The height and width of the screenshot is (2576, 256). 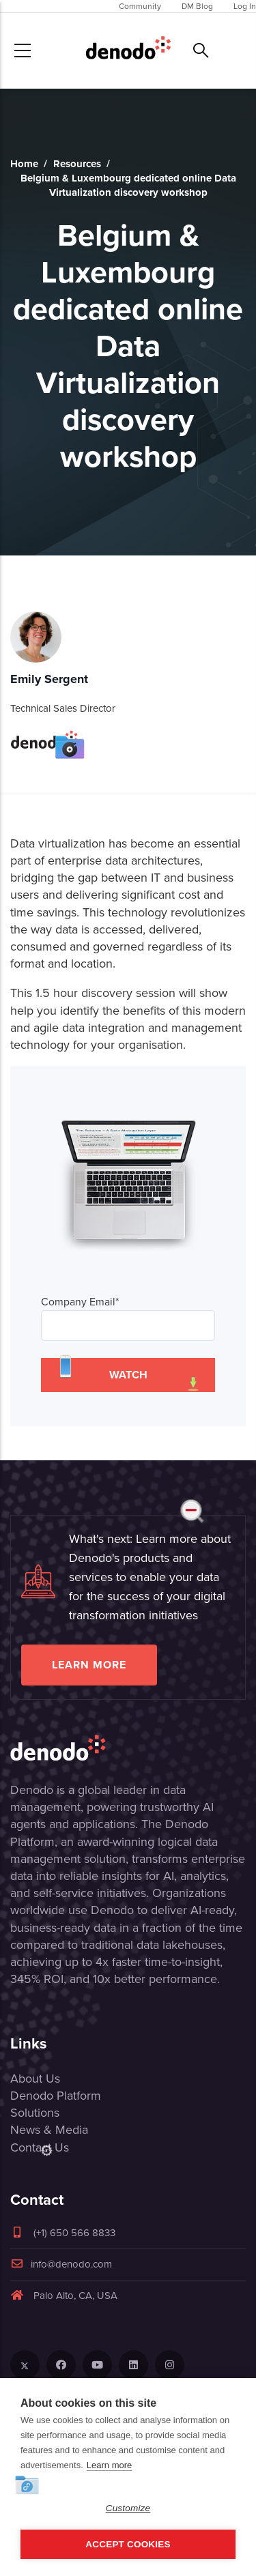 I want to click on open your music files folder, so click(x=70, y=748).